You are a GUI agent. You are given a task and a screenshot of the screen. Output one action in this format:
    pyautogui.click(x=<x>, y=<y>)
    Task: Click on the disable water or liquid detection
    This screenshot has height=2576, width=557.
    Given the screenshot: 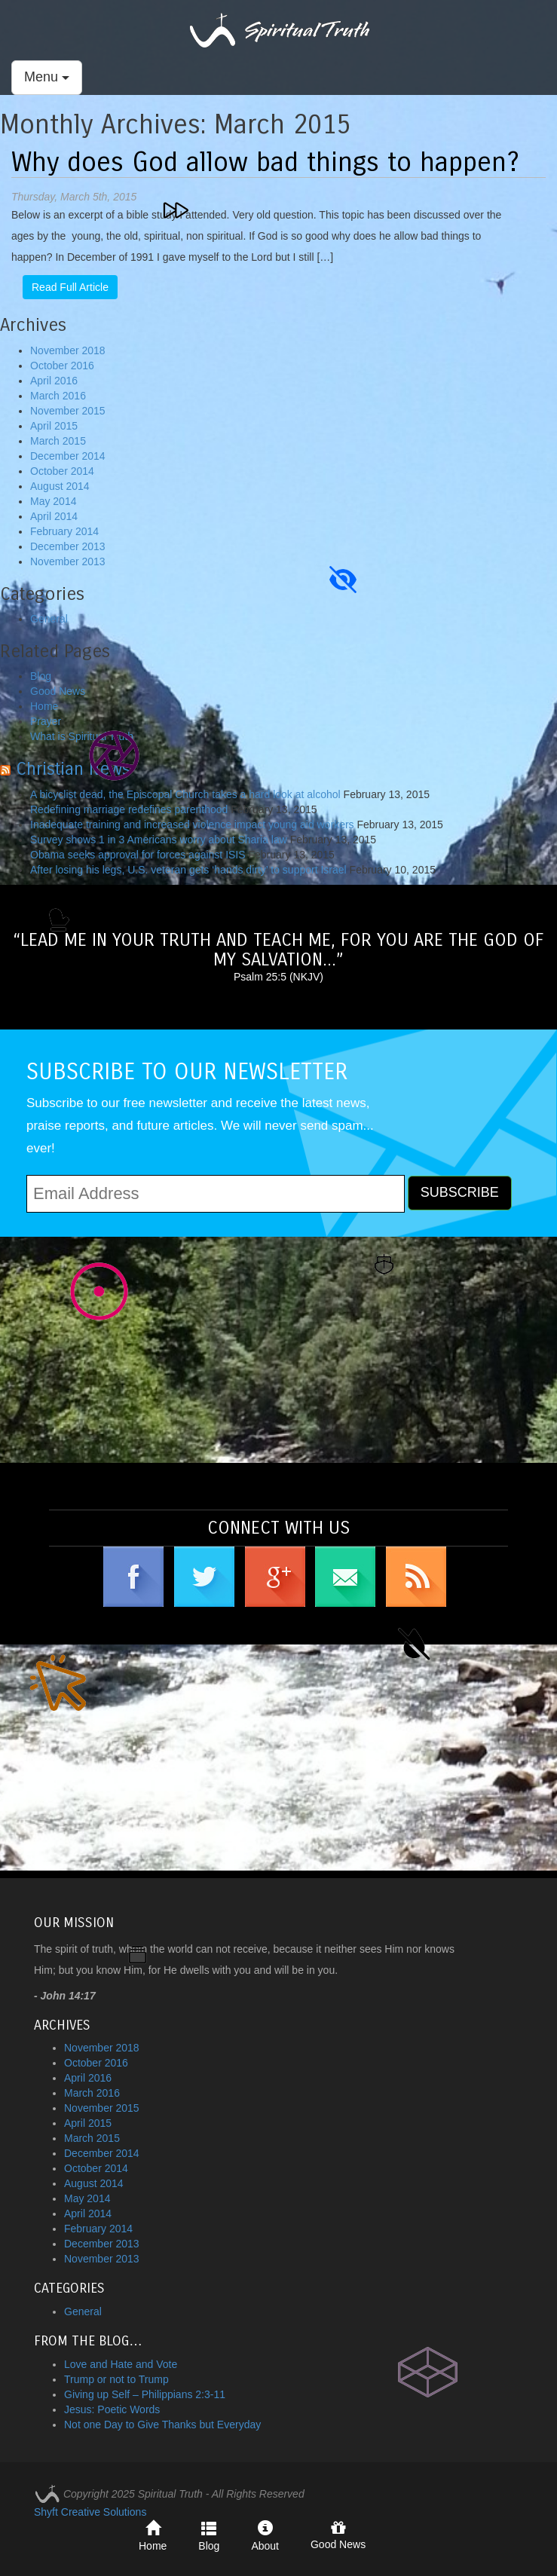 What is the action you would take?
    pyautogui.click(x=414, y=1644)
    